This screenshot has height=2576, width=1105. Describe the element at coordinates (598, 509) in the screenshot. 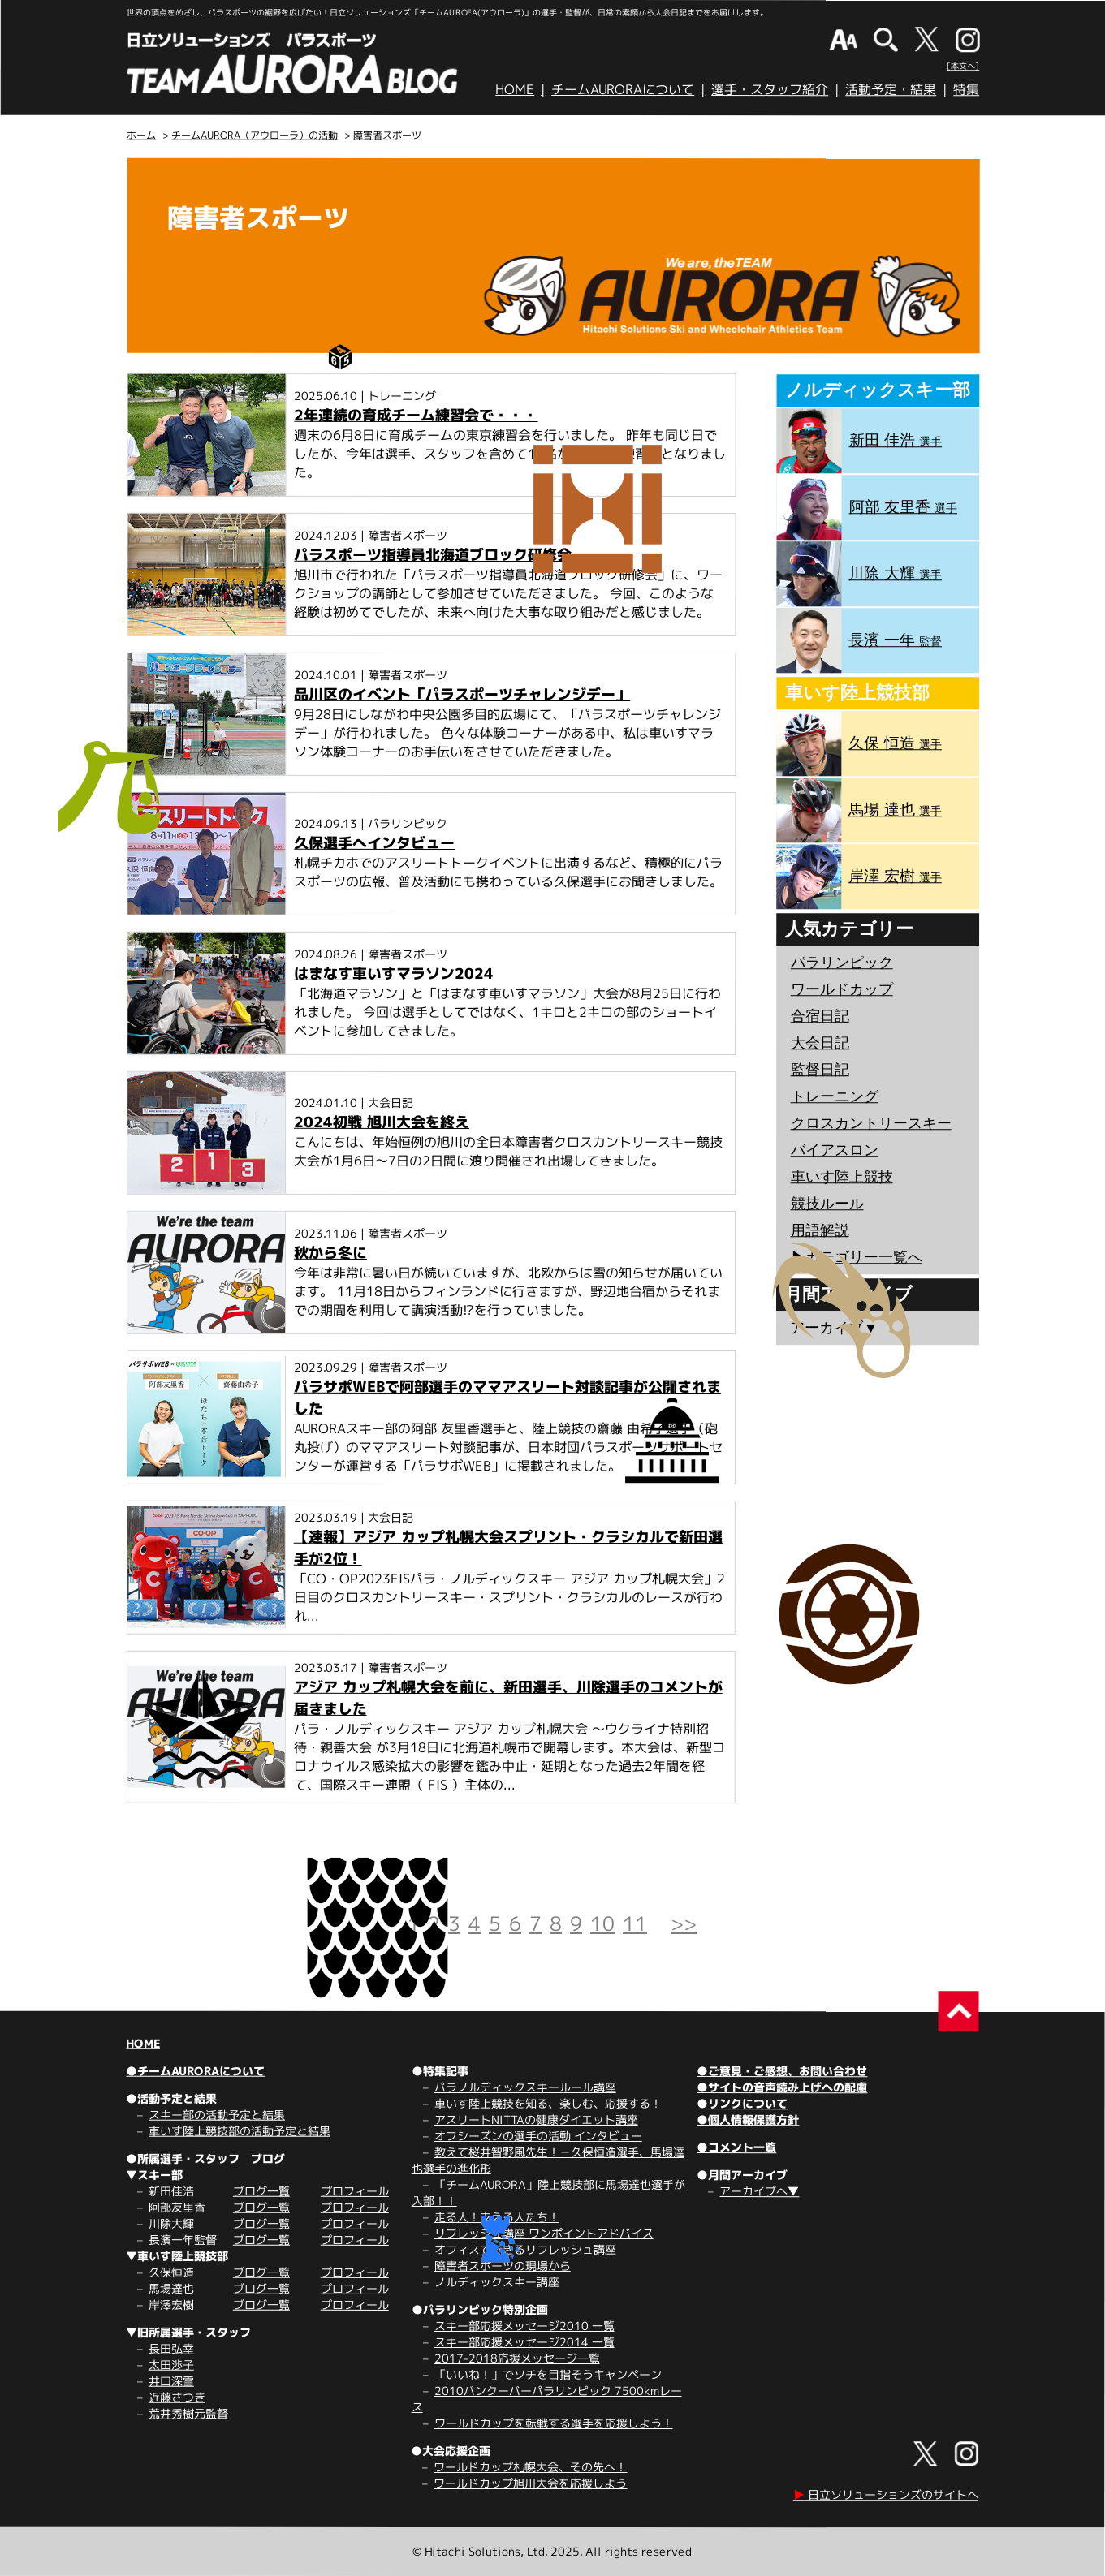

I see `loading or processing in progress` at that location.